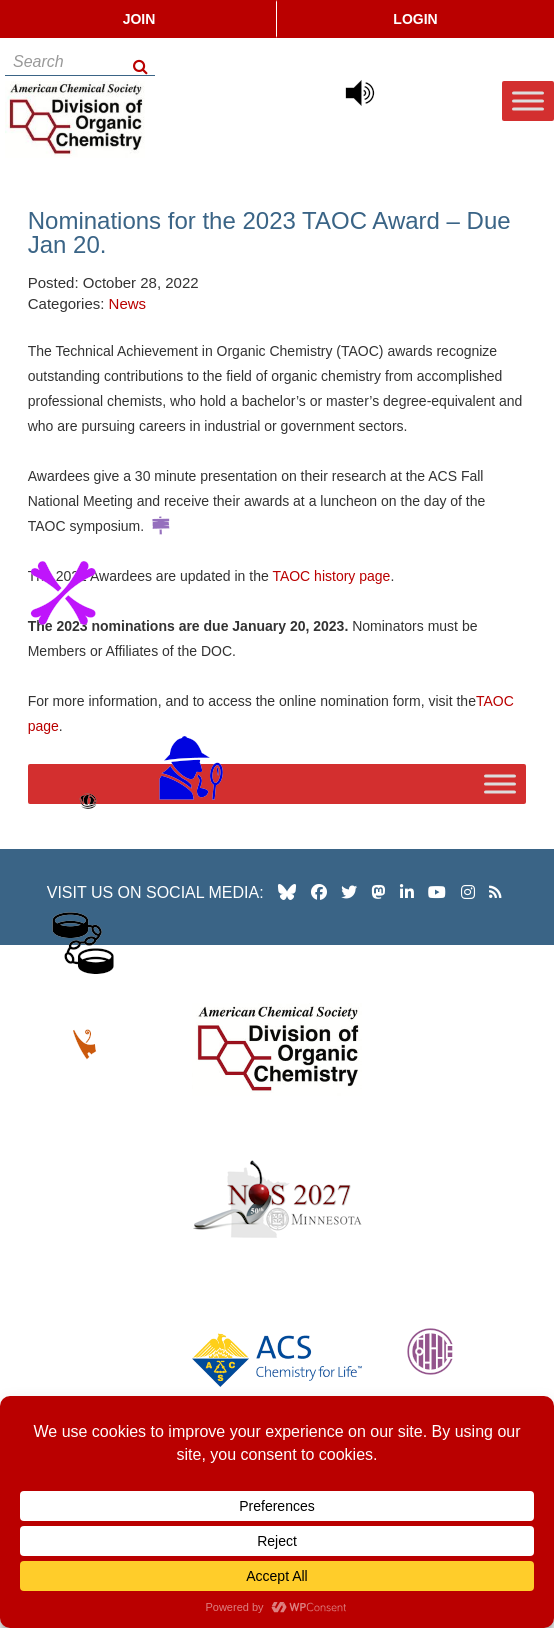 The height and width of the screenshot is (1628, 554). Describe the element at coordinates (83, 943) in the screenshot. I see `indicates a prisoner or captive character status` at that location.